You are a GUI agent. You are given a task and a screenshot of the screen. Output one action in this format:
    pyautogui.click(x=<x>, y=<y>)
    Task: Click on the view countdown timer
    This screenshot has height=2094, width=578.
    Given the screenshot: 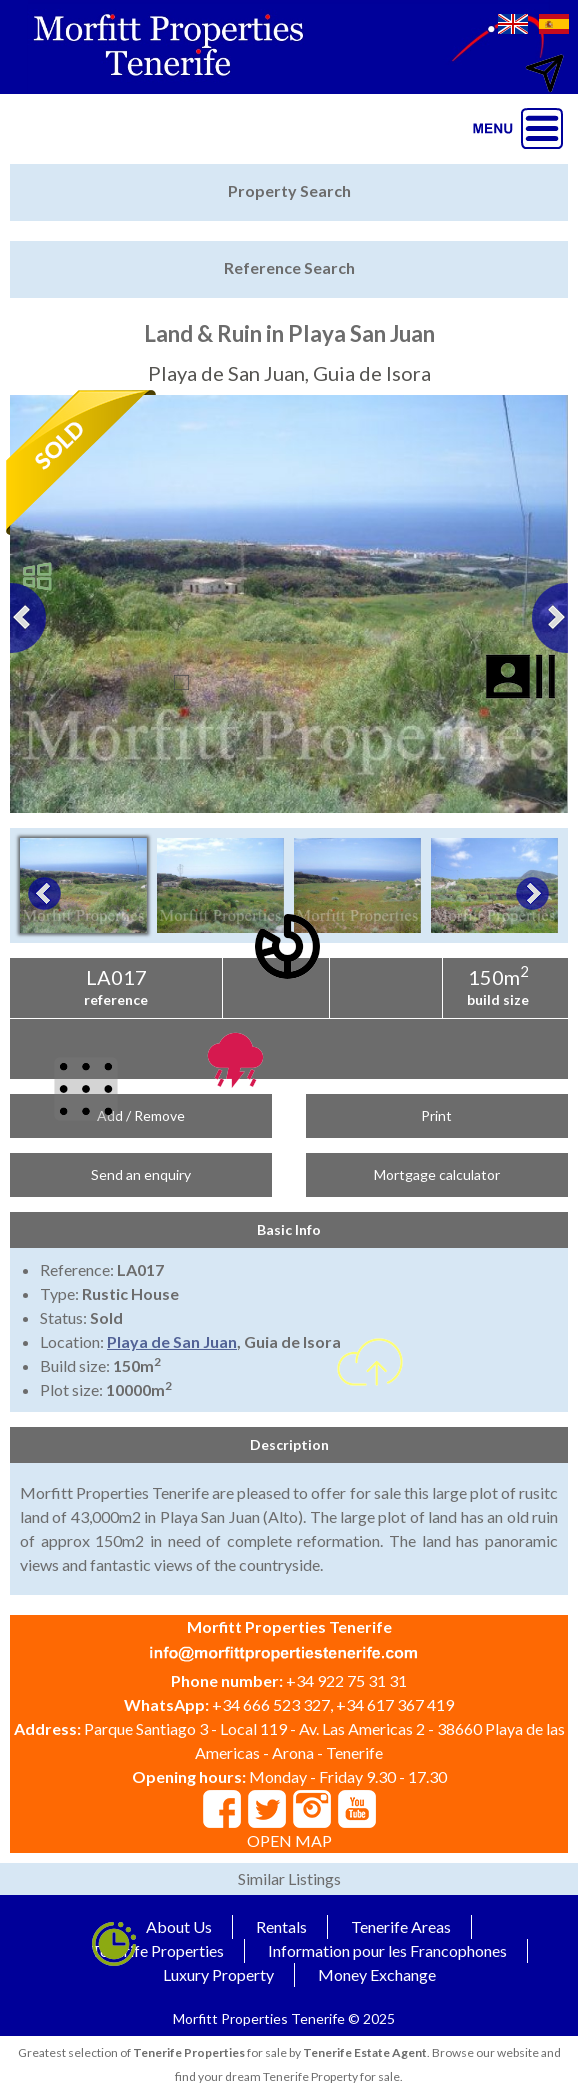 What is the action you would take?
    pyautogui.click(x=114, y=1944)
    